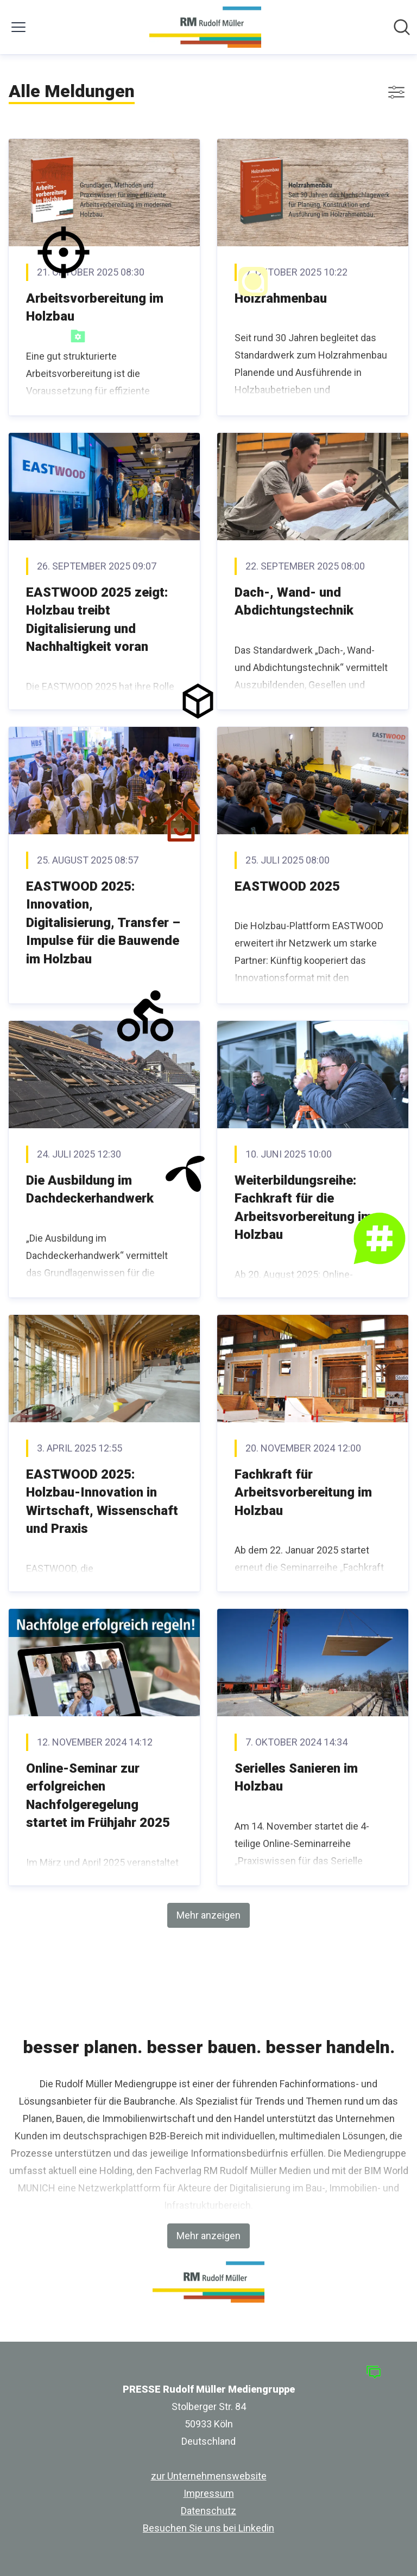 The height and width of the screenshot is (2576, 417). What do you see at coordinates (374, 2372) in the screenshot?
I see `start a group discussion or conversation` at bounding box center [374, 2372].